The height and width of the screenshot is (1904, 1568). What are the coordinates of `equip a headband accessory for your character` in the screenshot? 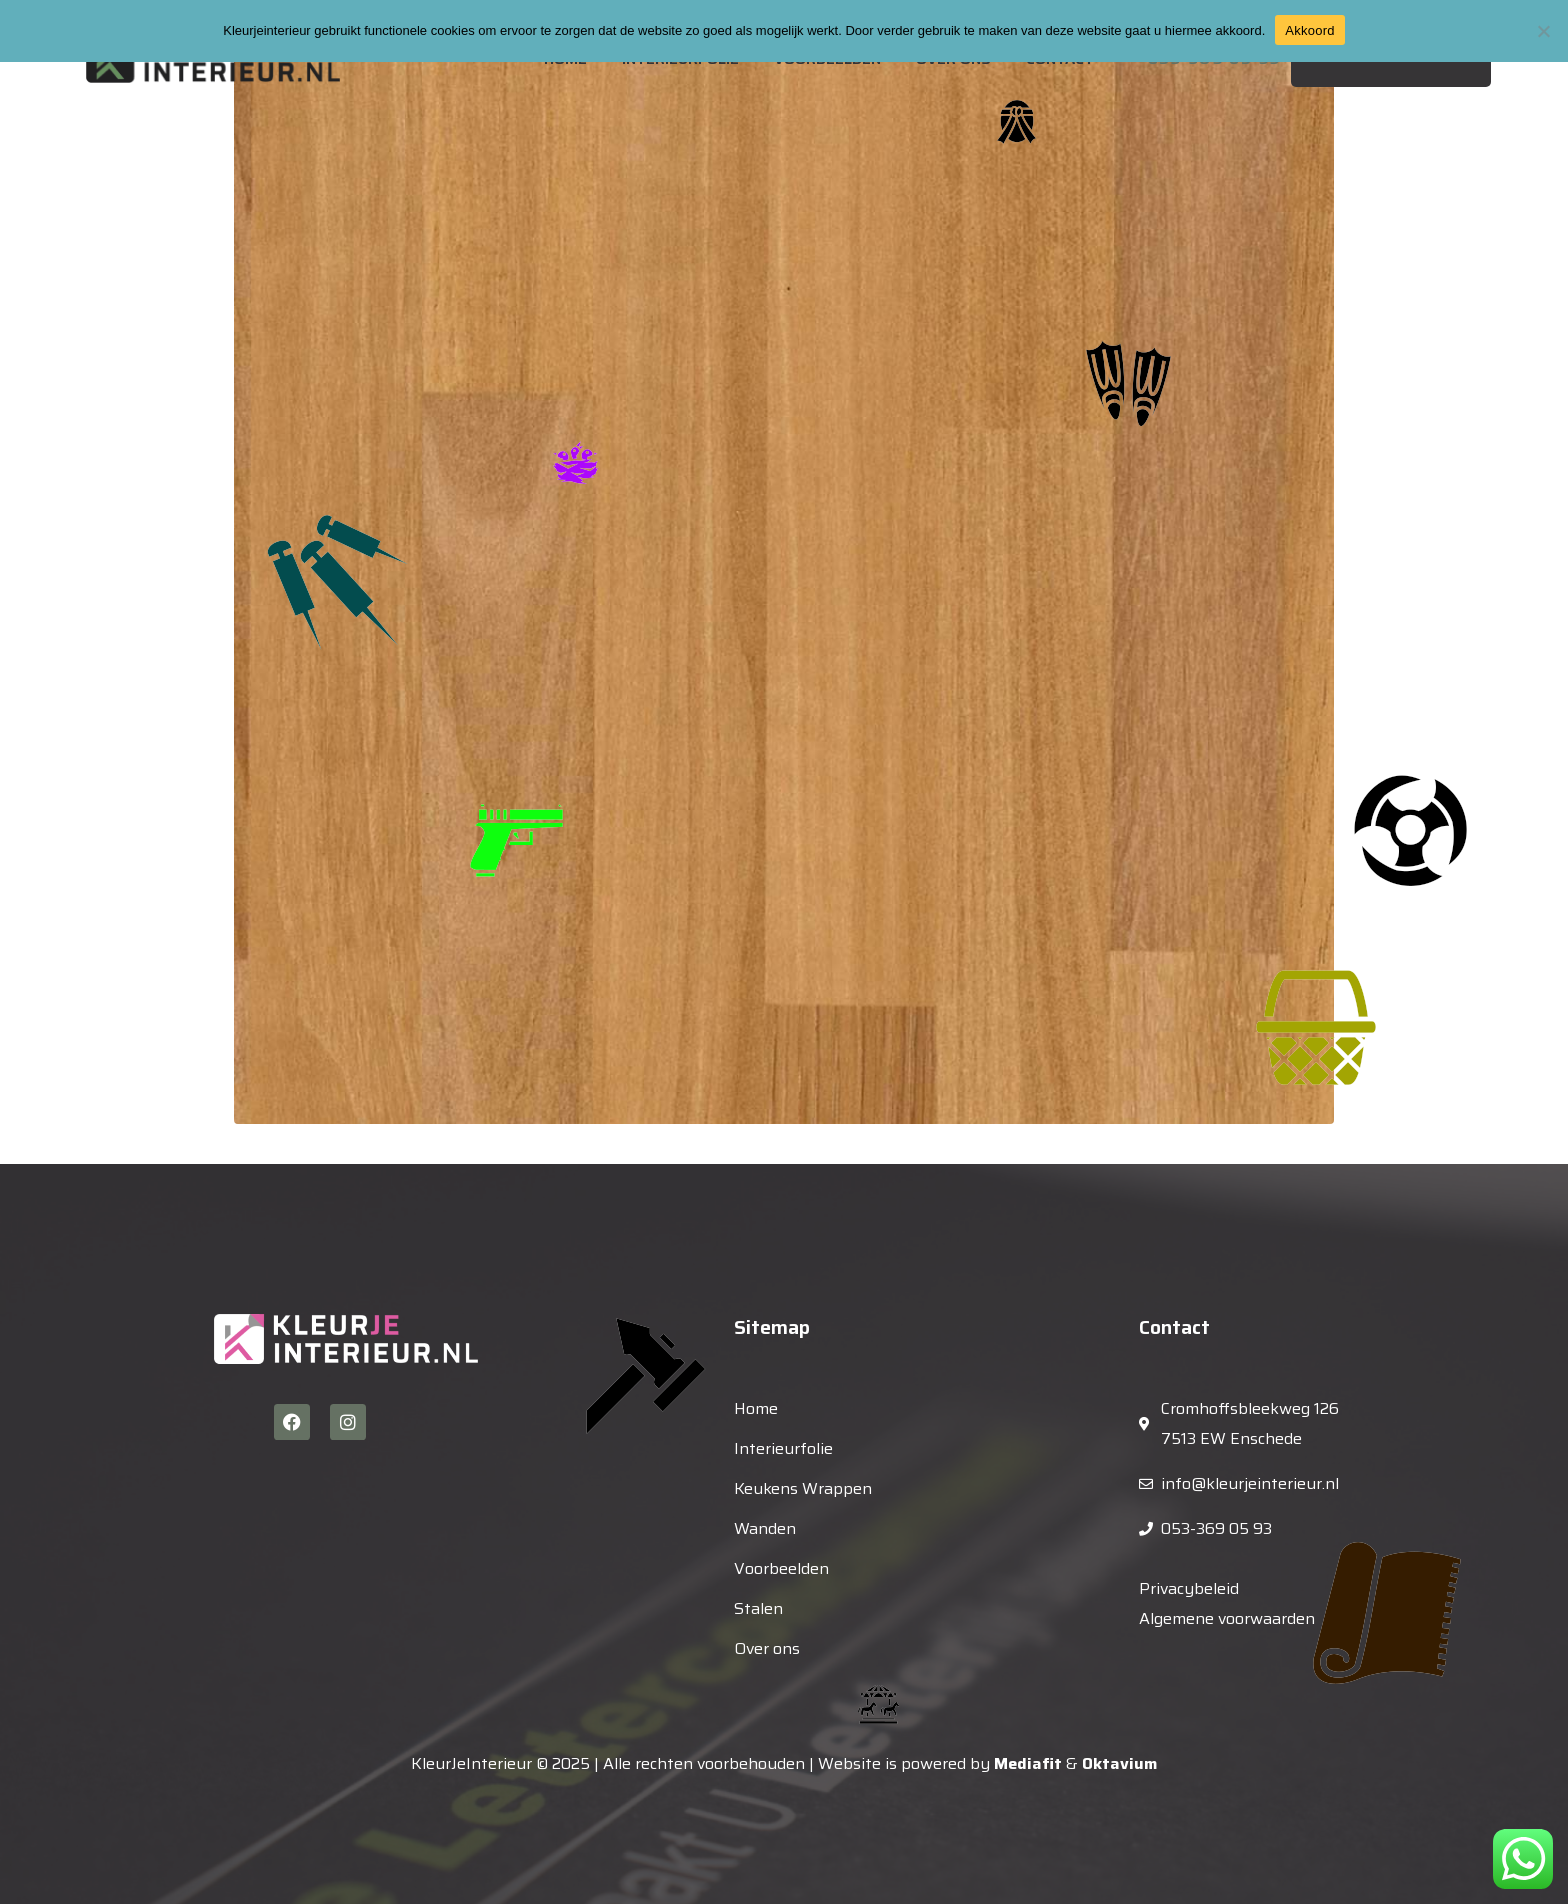 It's located at (1017, 122).